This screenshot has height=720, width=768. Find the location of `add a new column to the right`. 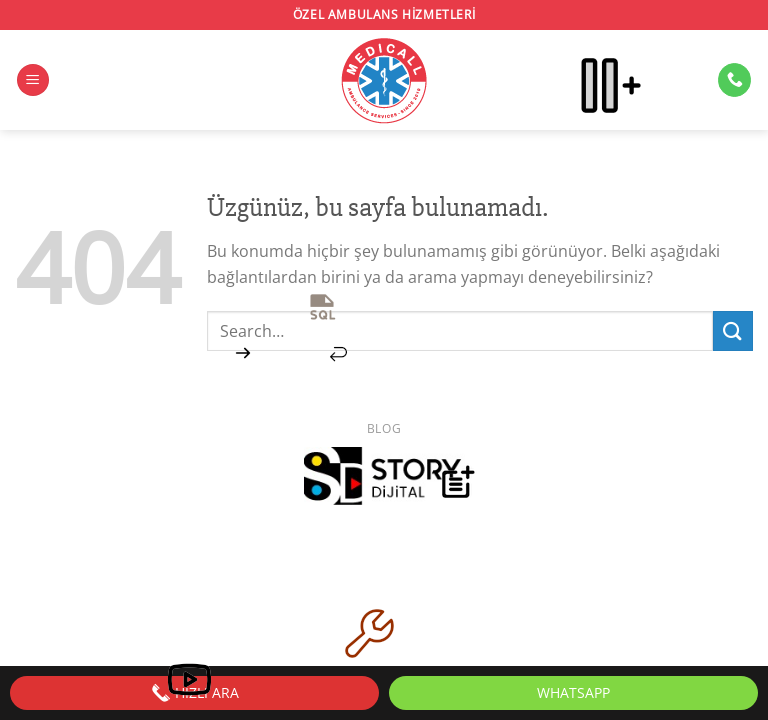

add a new column to the right is located at coordinates (606, 85).